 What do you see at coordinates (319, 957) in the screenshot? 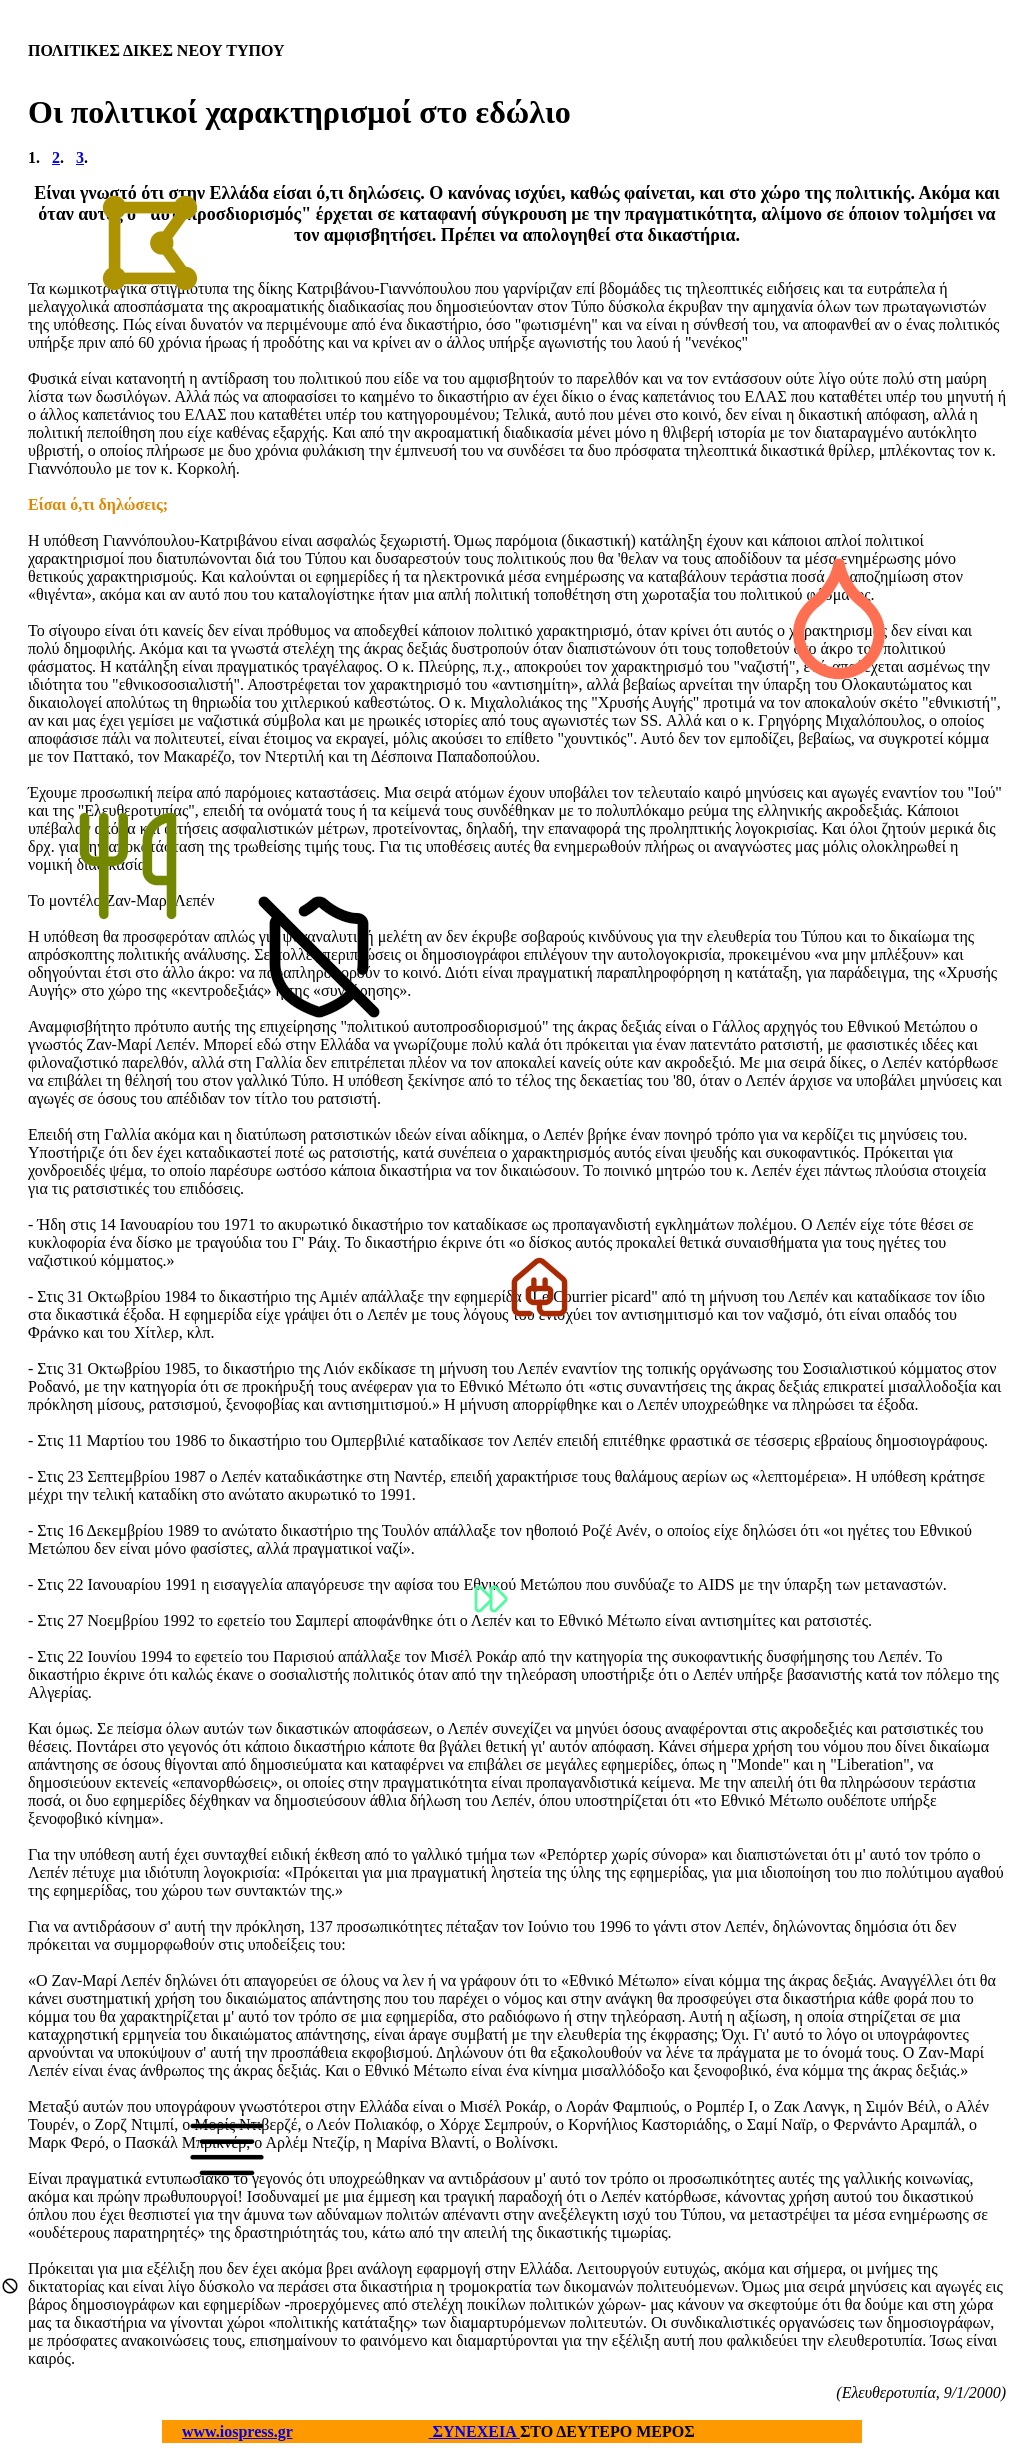
I see `security or protection is disabled` at bounding box center [319, 957].